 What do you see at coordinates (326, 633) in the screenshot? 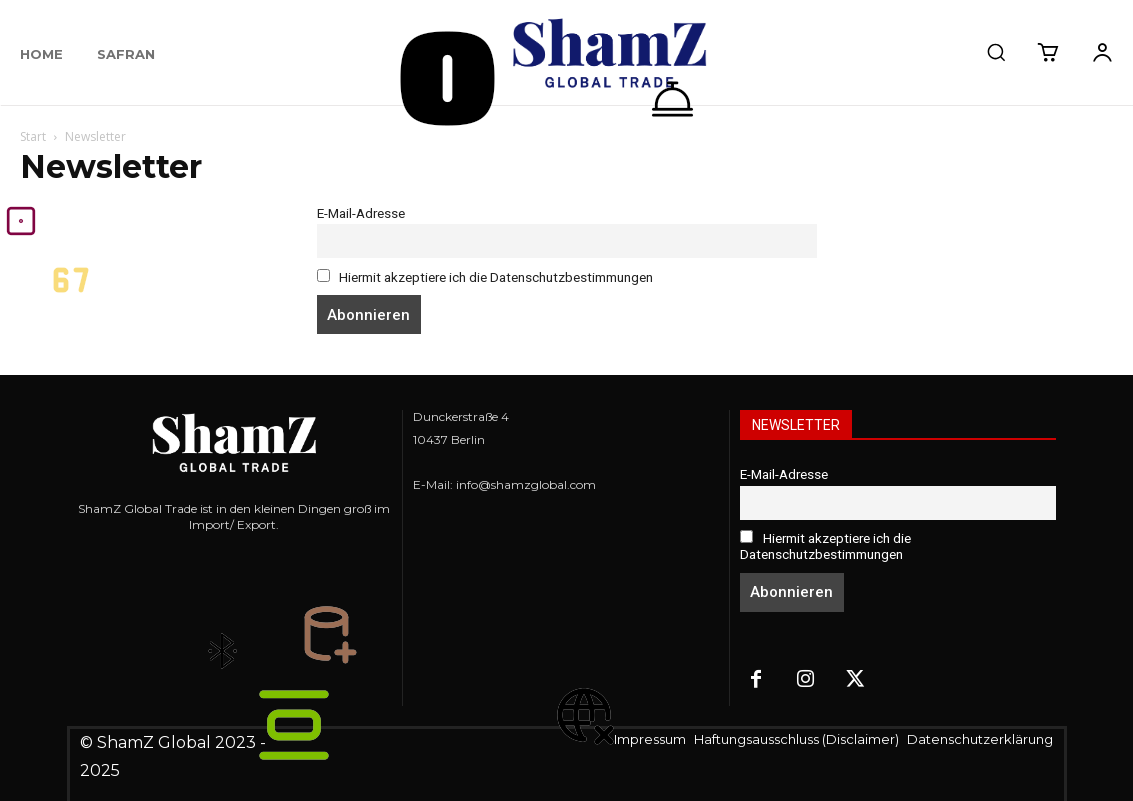
I see `add a new database or storage container` at bounding box center [326, 633].